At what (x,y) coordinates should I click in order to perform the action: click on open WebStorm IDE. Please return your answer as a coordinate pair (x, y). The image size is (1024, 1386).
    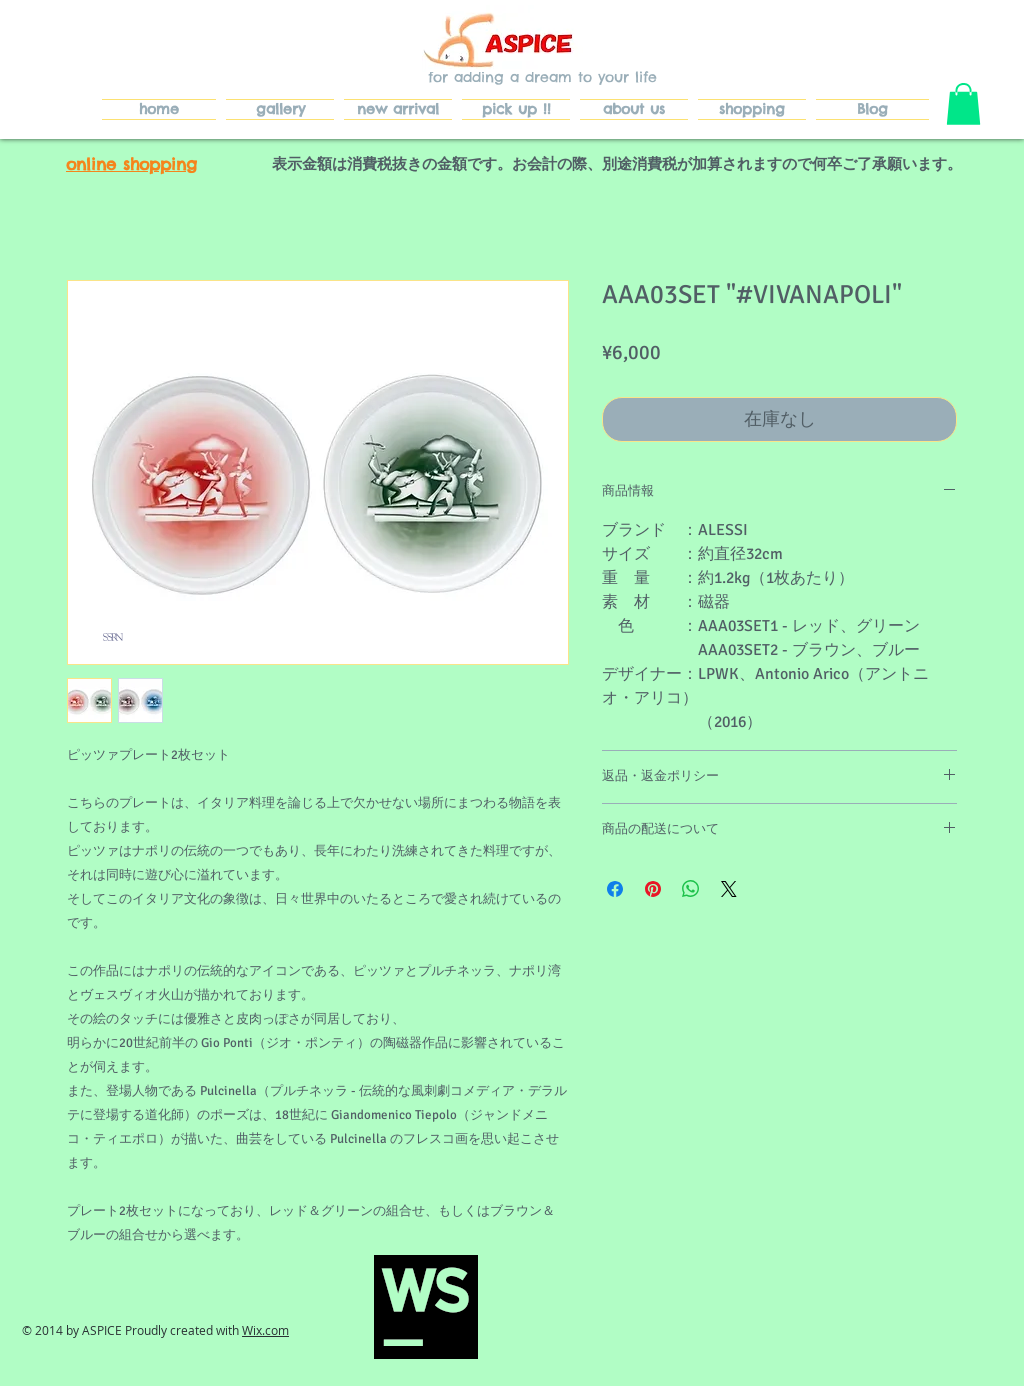
    Looking at the image, I should click on (426, 1307).